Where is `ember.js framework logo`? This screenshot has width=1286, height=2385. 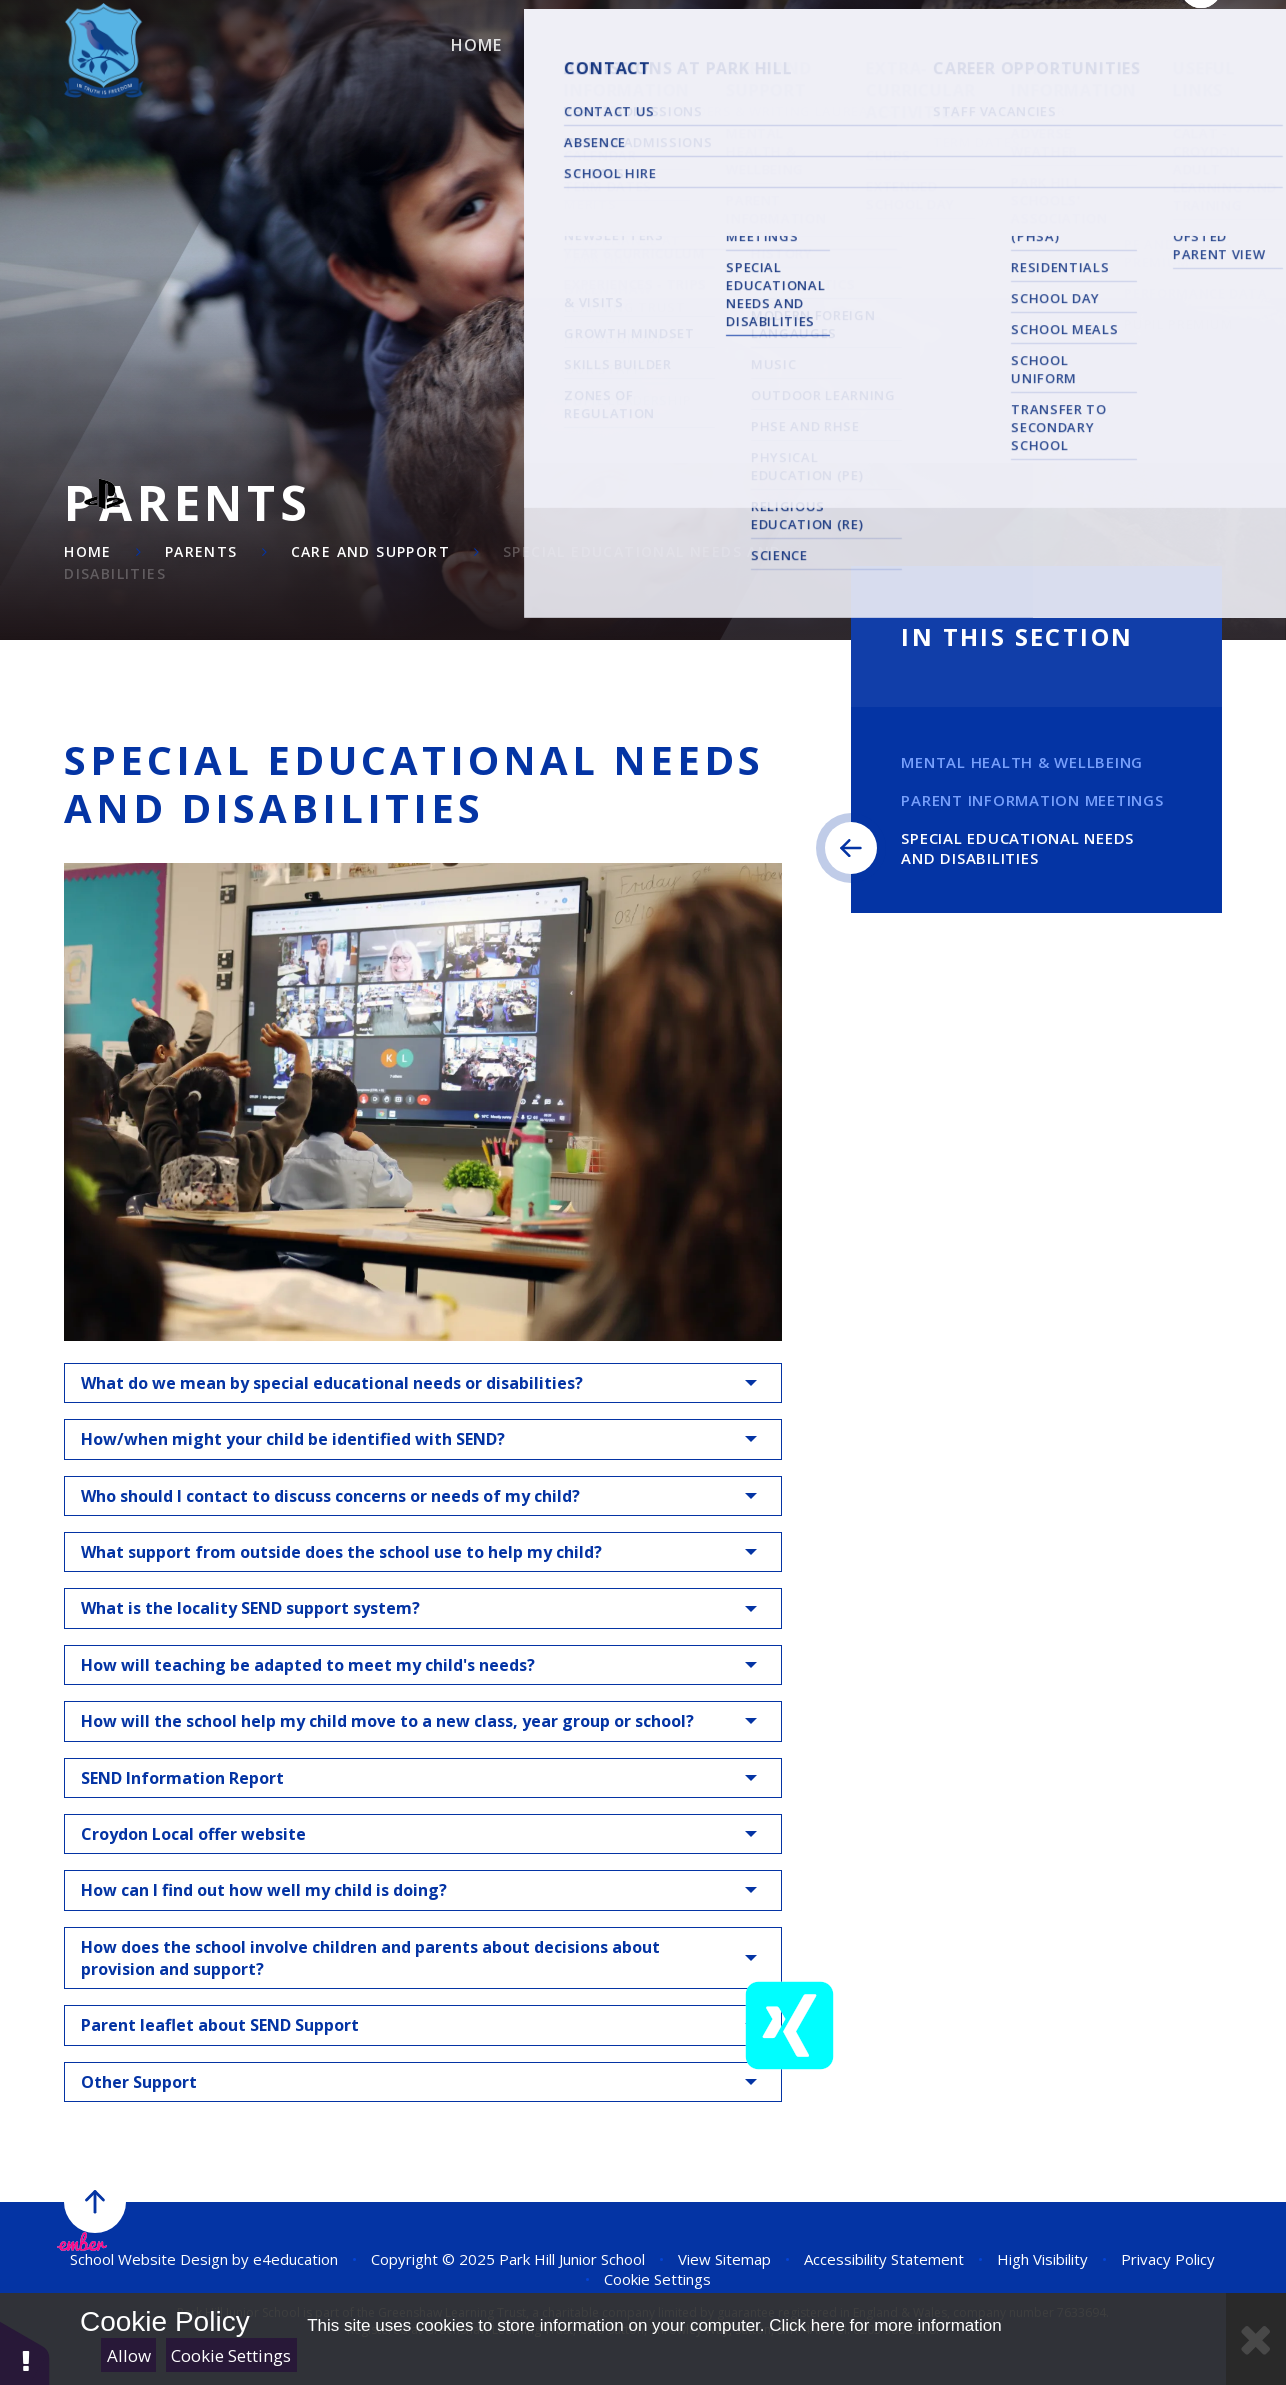
ember.js framework logo is located at coordinates (82, 2246).